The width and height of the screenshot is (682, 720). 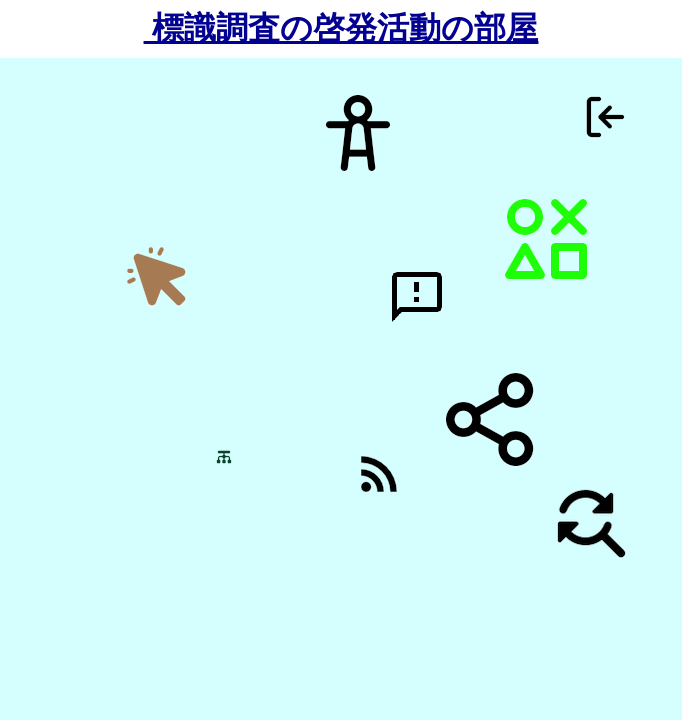 I want to click on submit feedback or report an issue, so click(x=417, y=297).